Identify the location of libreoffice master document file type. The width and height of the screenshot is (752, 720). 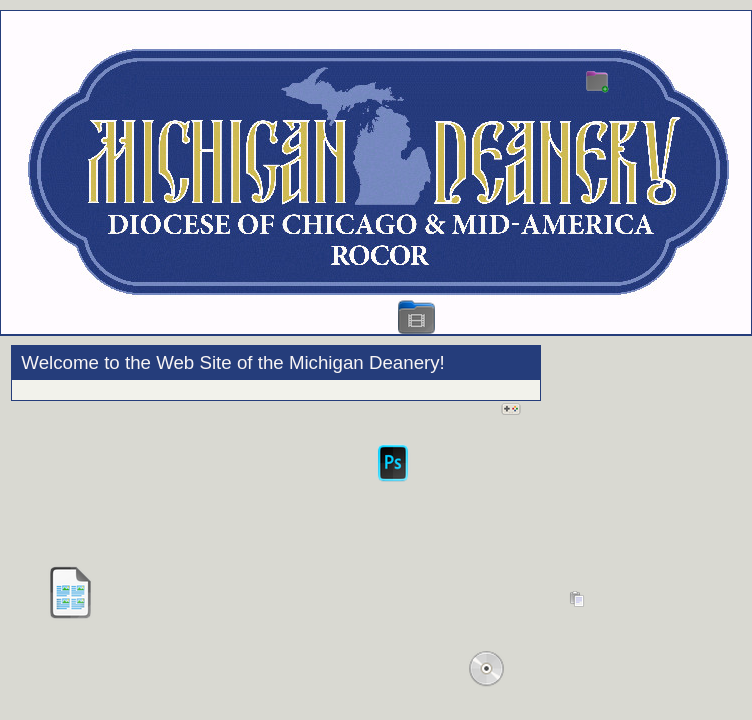
(70, 592).